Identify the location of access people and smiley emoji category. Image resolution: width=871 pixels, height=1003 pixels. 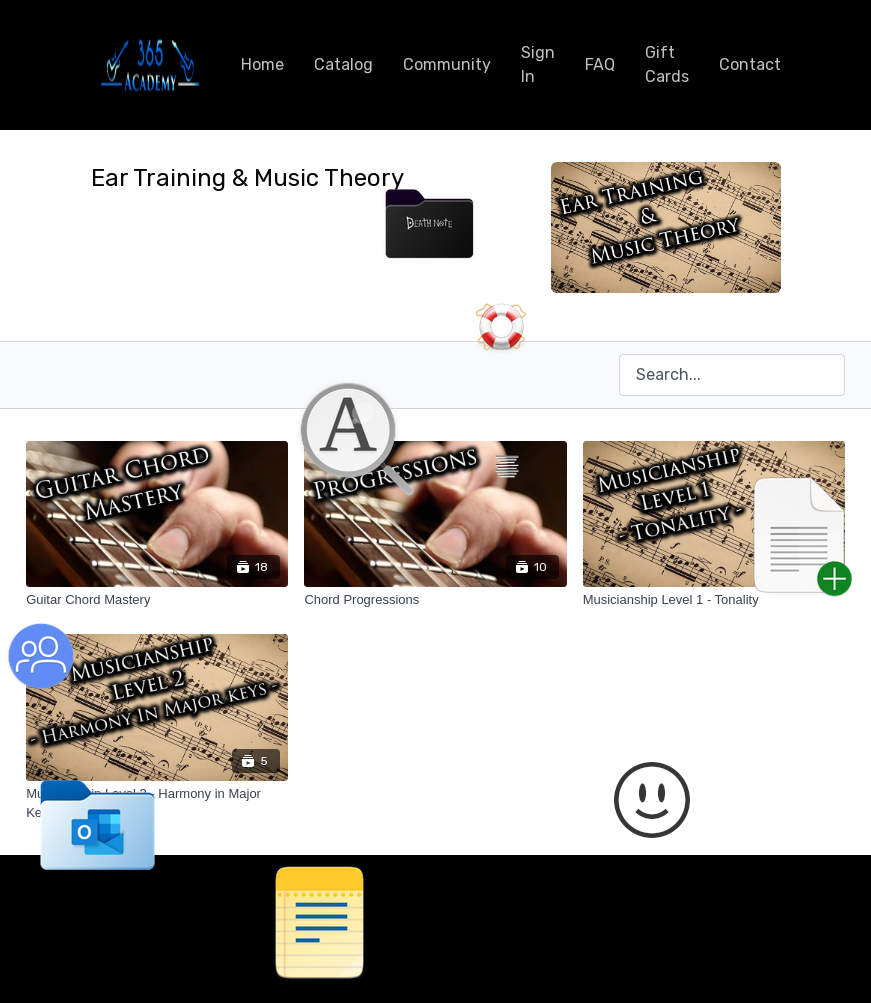
(652, 800).